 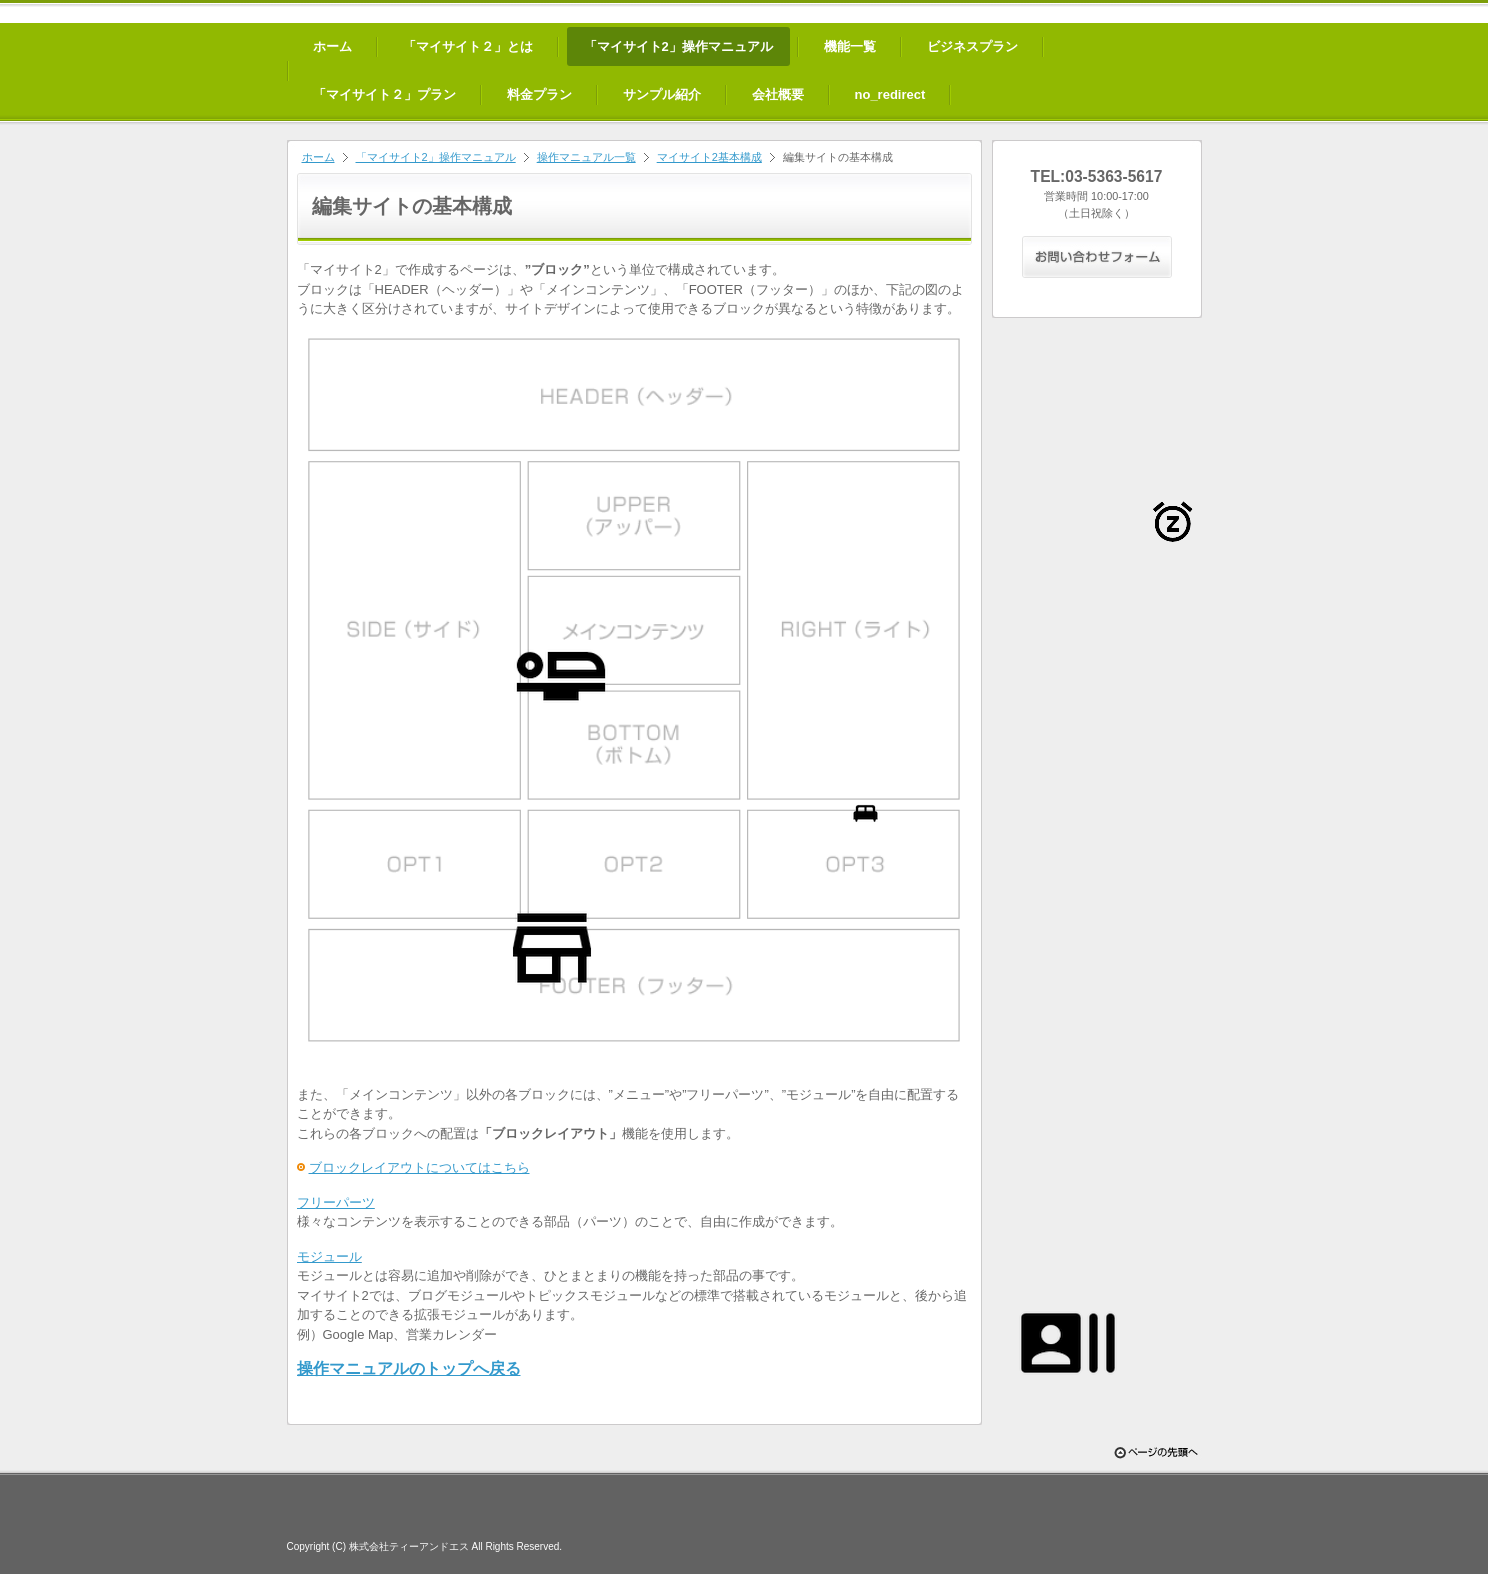 I want to click on view recently contacted people, so click(x=1068, y=1343).